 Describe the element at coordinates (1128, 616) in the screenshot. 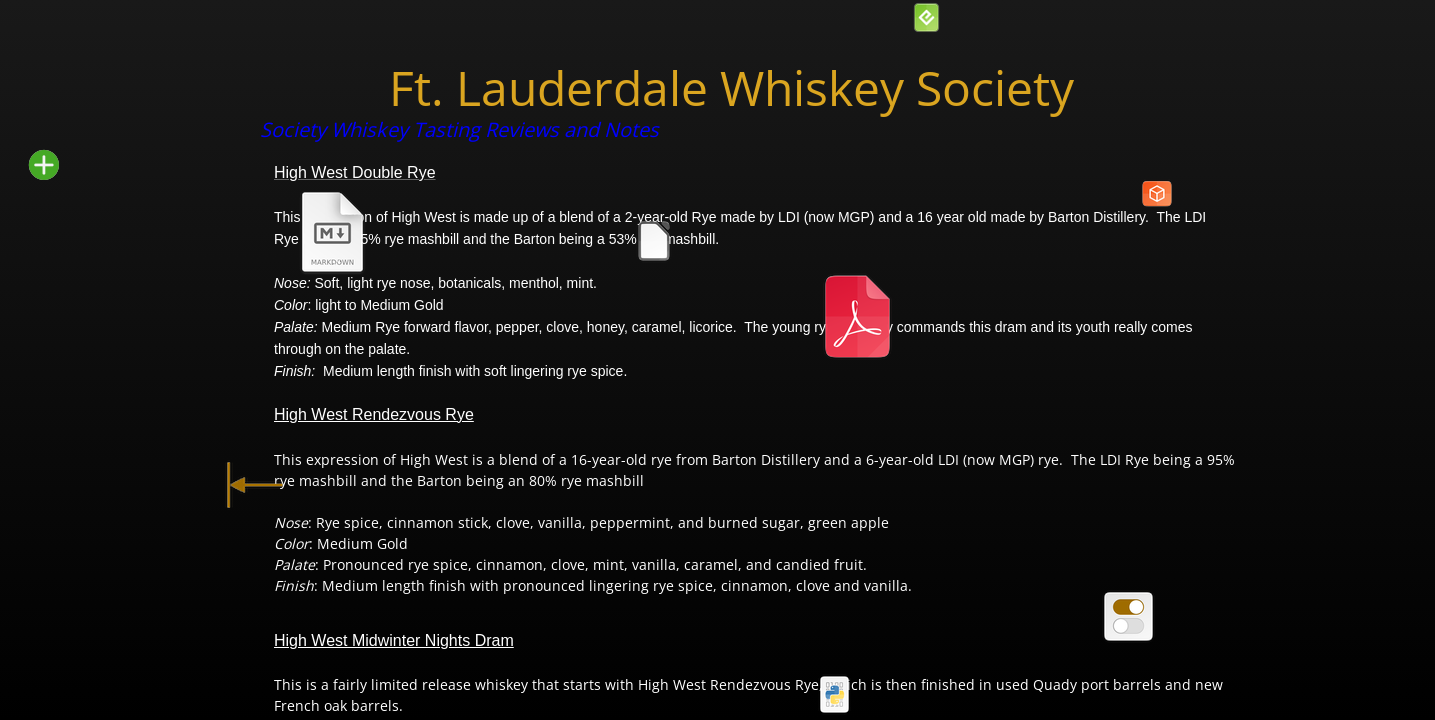

I see `open unity tweak tool settings` at that location.